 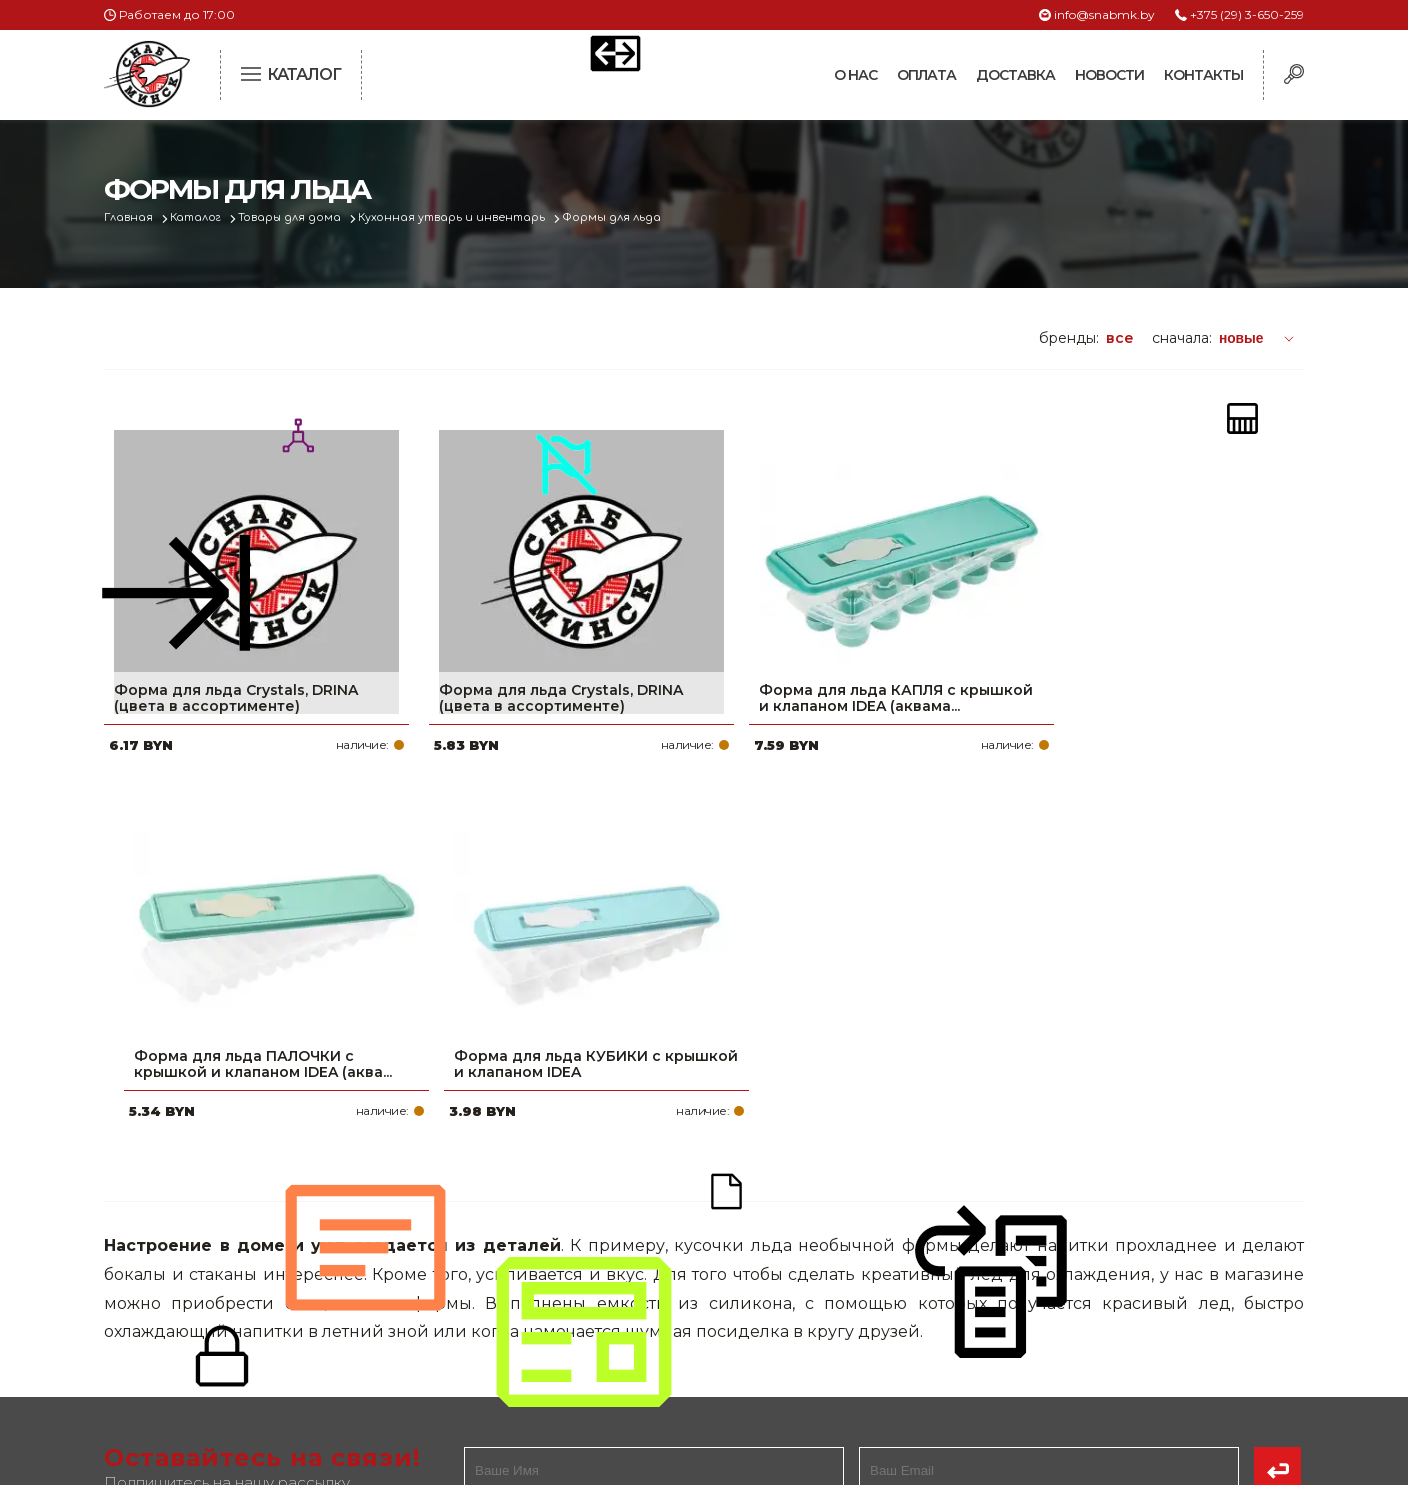 What do you see at coordinates (584, 1332) in the screenshot?
I see `preview a document or file` at bounding box center [584, 1332].